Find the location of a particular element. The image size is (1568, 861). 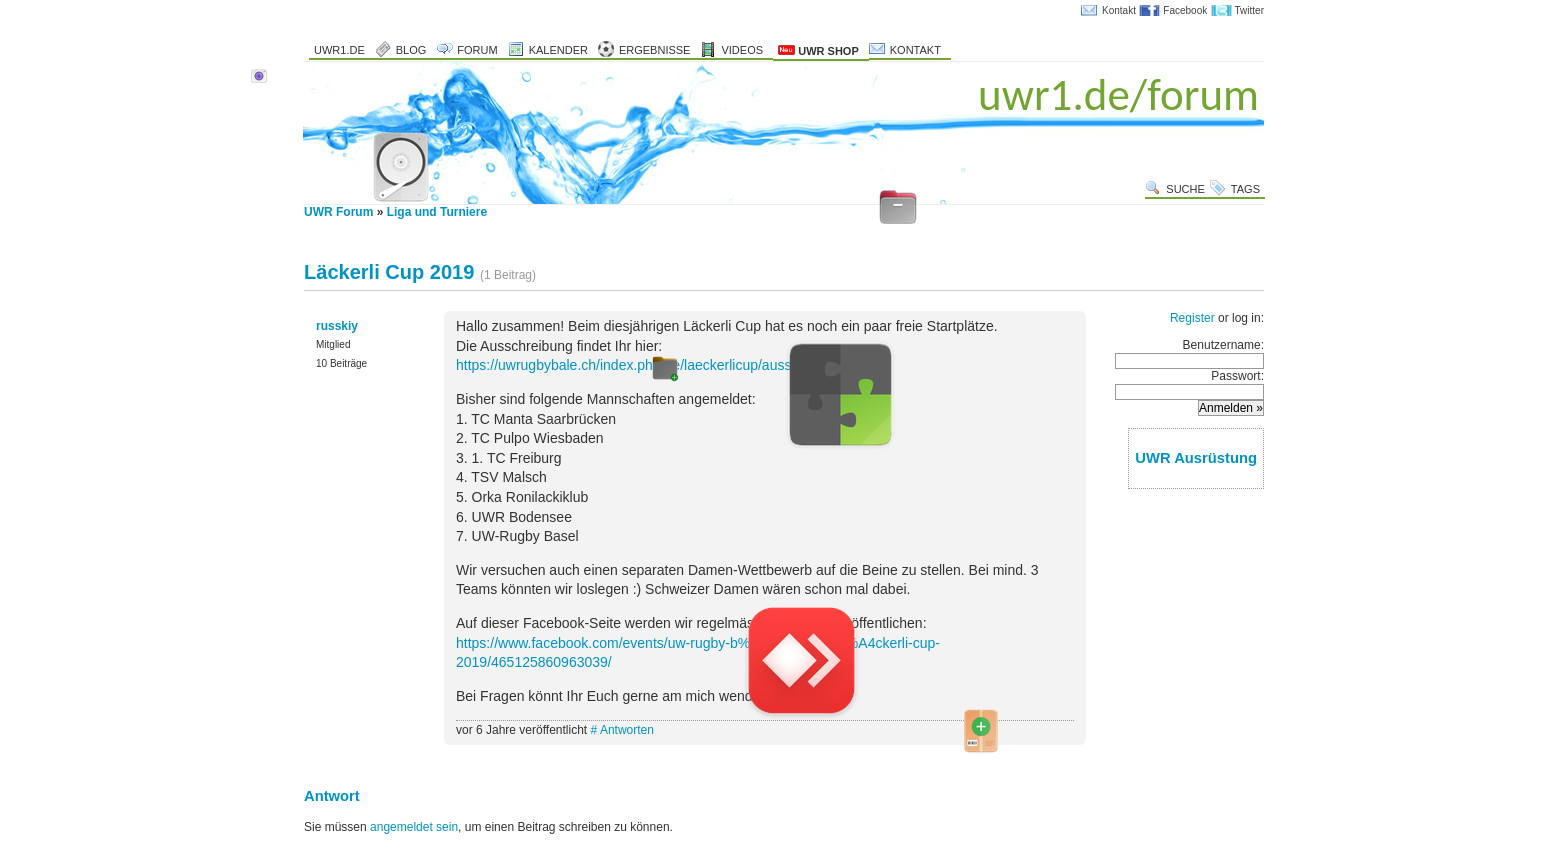

add a new package to install queue is located at coordinates (981, 731).